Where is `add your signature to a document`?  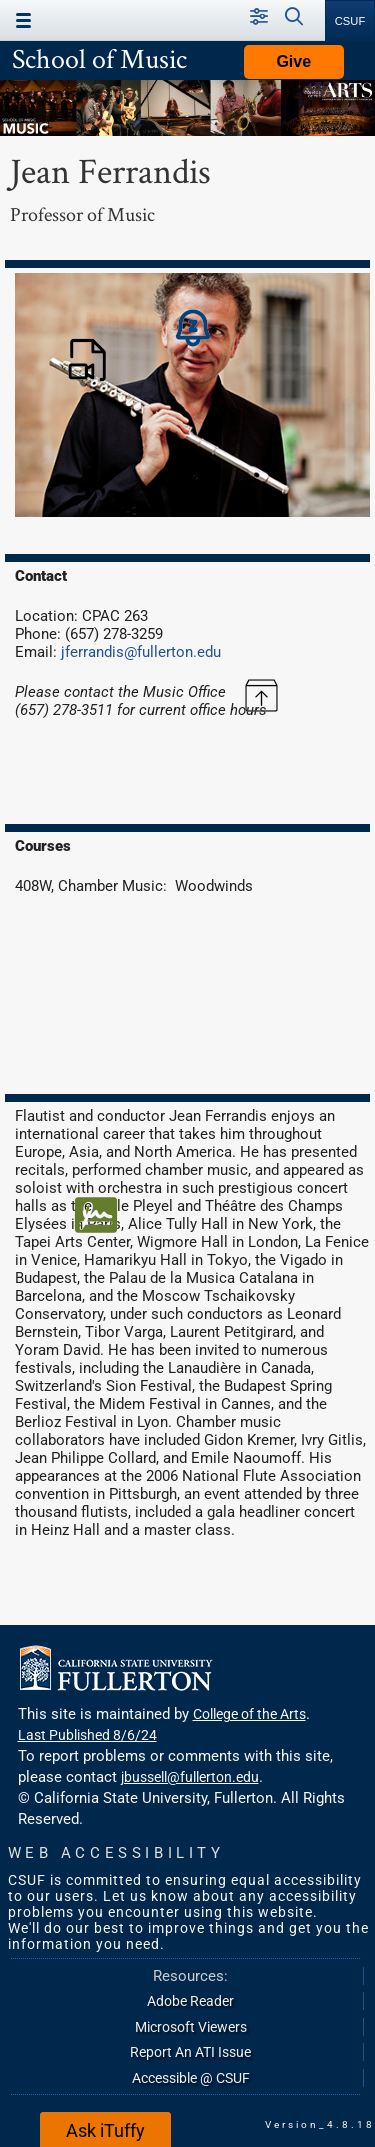 add your signature to a document is located at coordinates (96, 1215).